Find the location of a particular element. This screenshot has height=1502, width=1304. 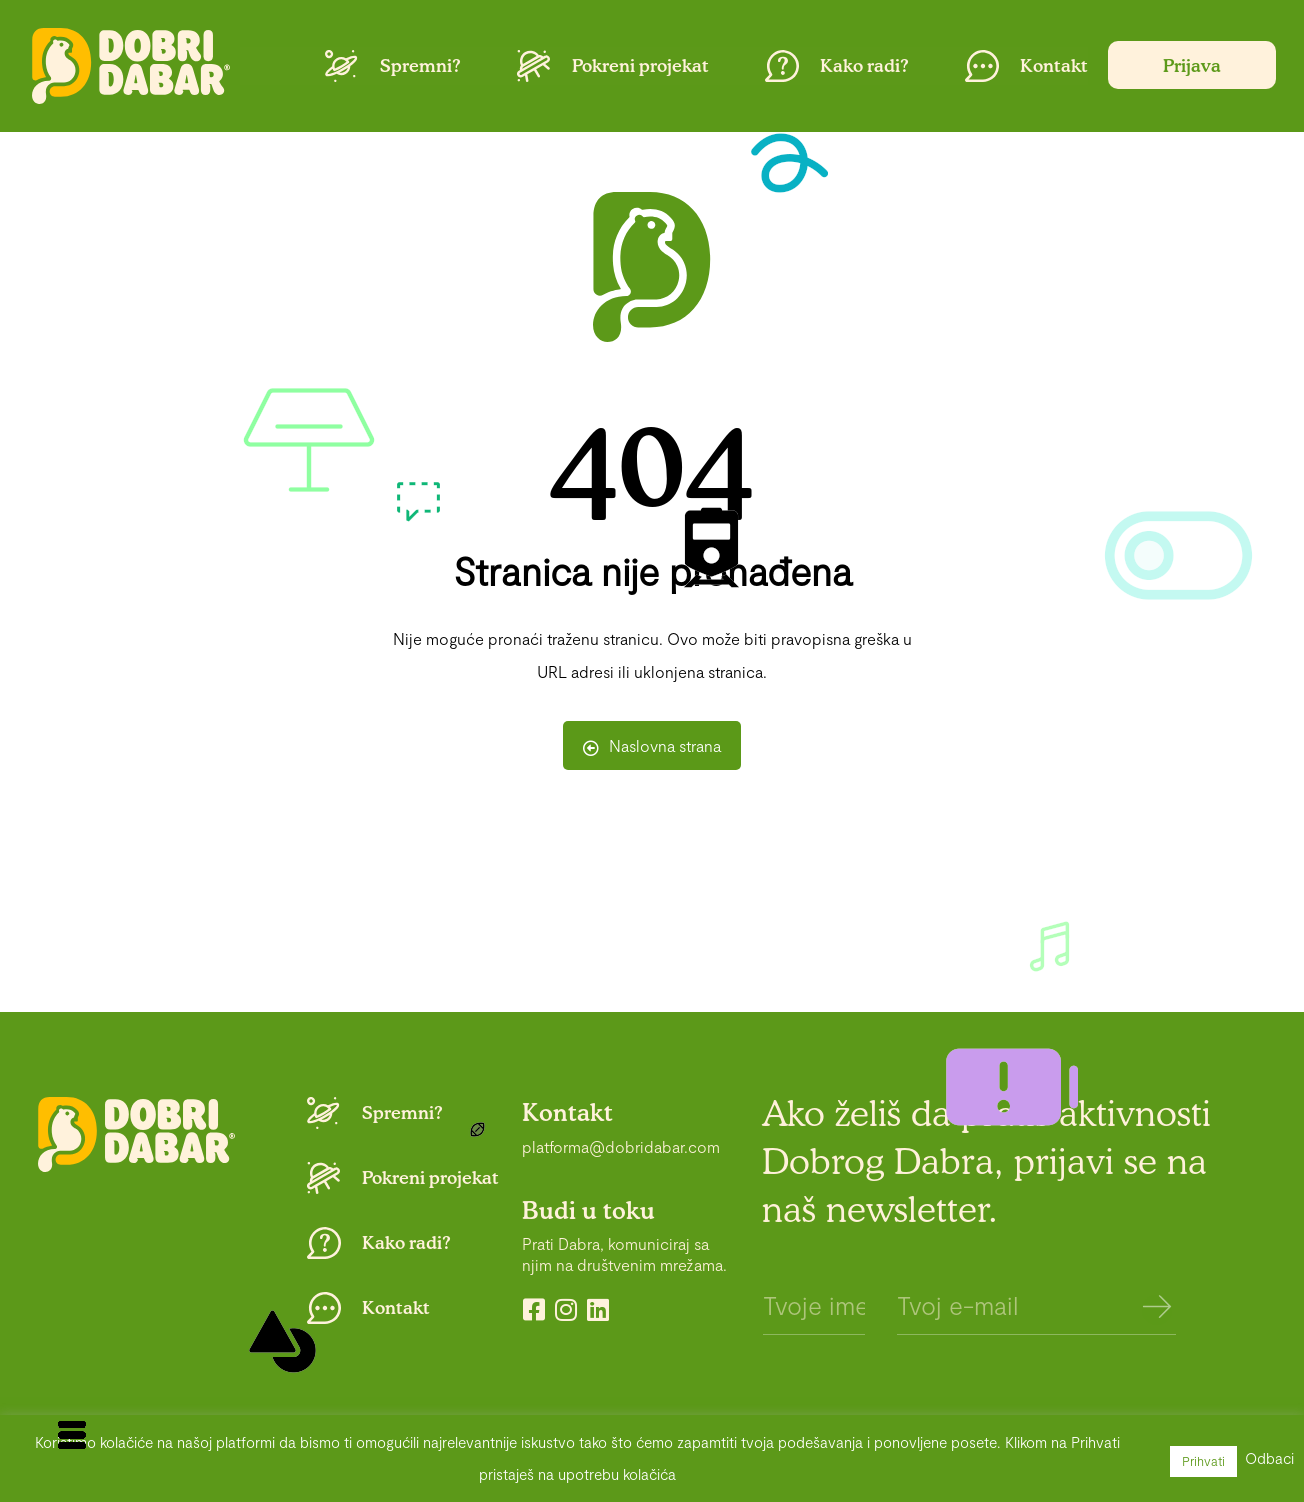

access shape tools or drawing options is located at coordinates (282, 1341).